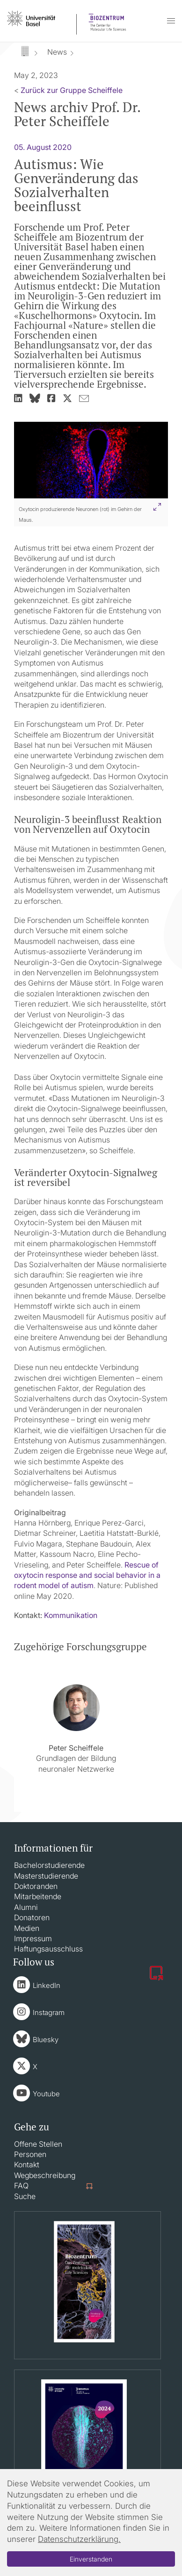 The width and height of the screenshot is (182, 2576). I want to click on share content from iPad, so click(156, 1973).